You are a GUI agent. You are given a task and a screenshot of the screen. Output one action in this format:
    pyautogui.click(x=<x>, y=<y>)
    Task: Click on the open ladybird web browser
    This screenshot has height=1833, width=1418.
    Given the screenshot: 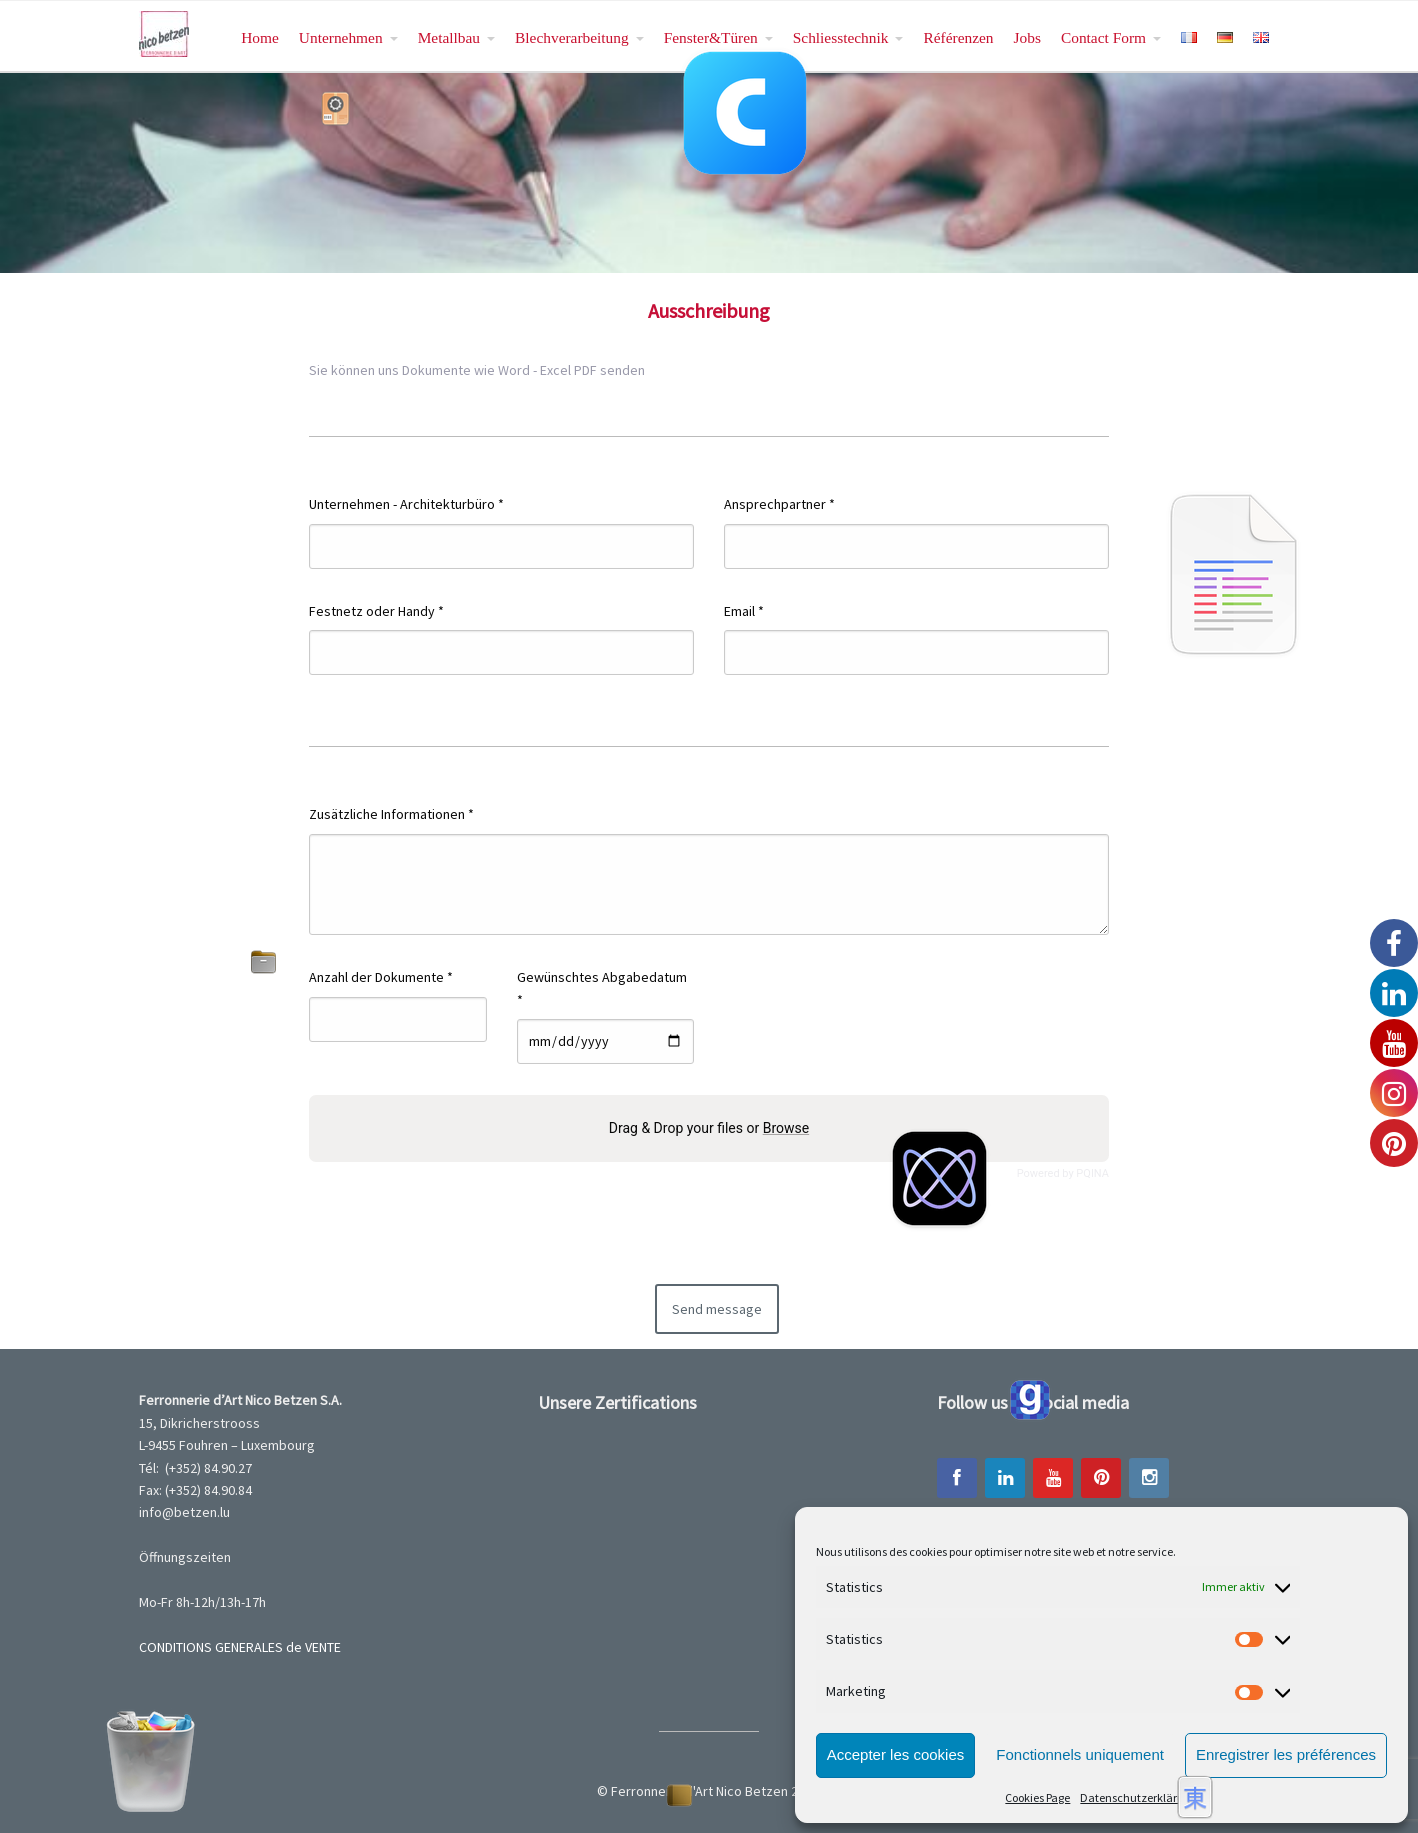 What is the action you would take?
    pyautogui.click(x=939, y=1178)
    